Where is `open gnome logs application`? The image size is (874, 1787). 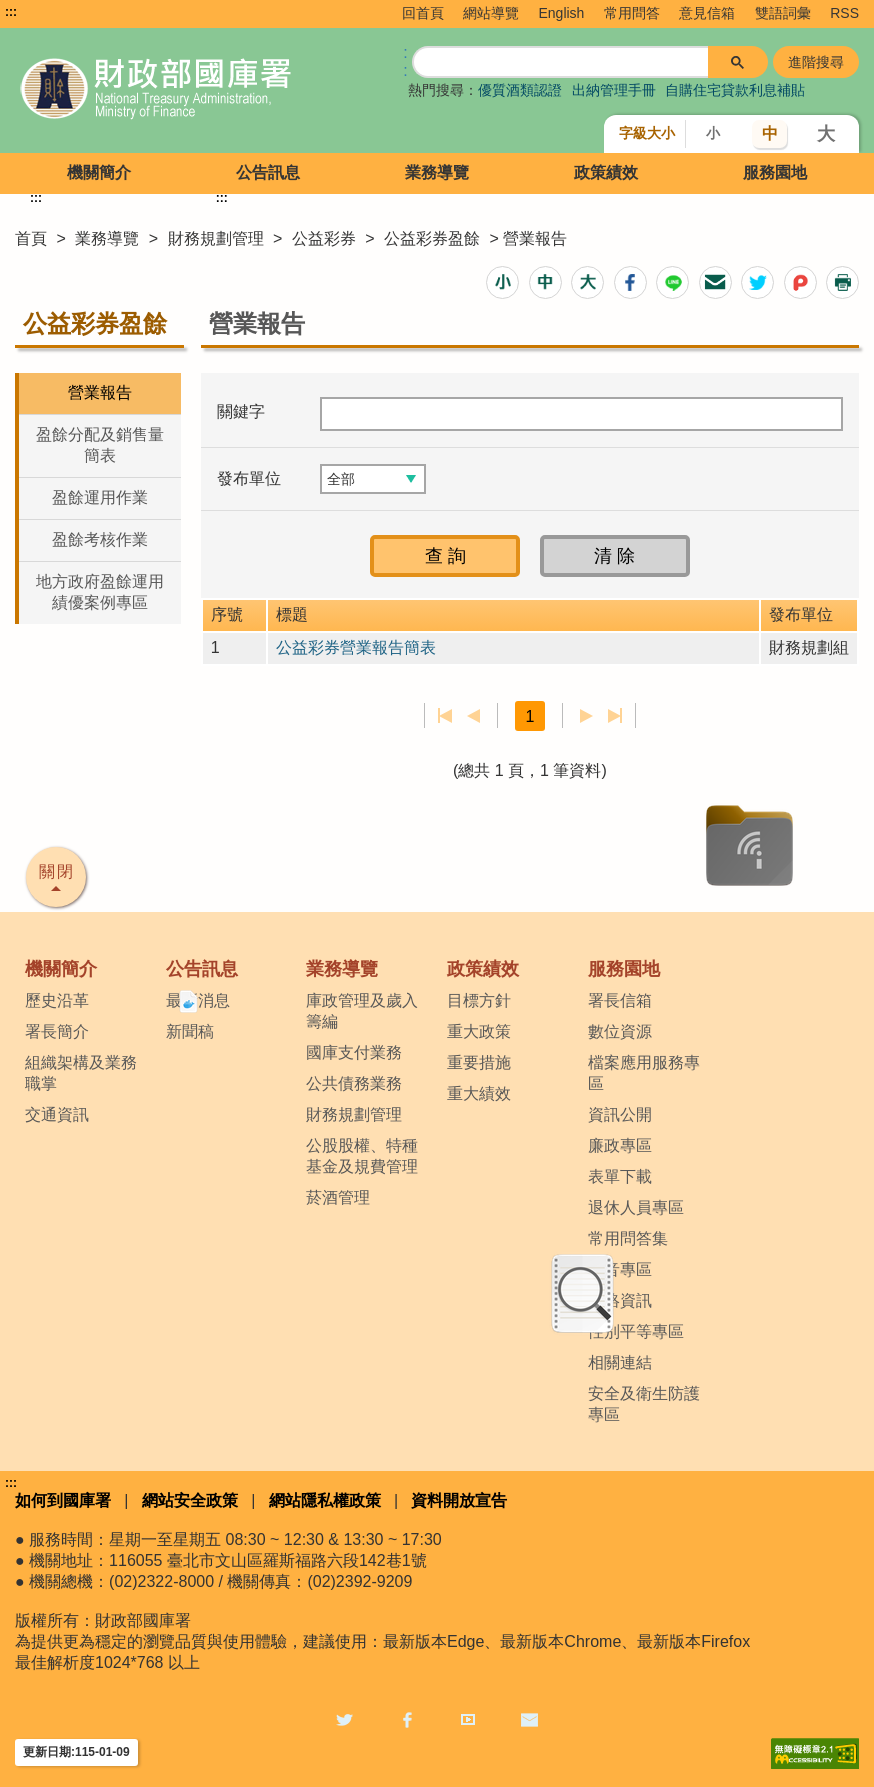
open gnome logs application is located at coordinates (582, 1293).